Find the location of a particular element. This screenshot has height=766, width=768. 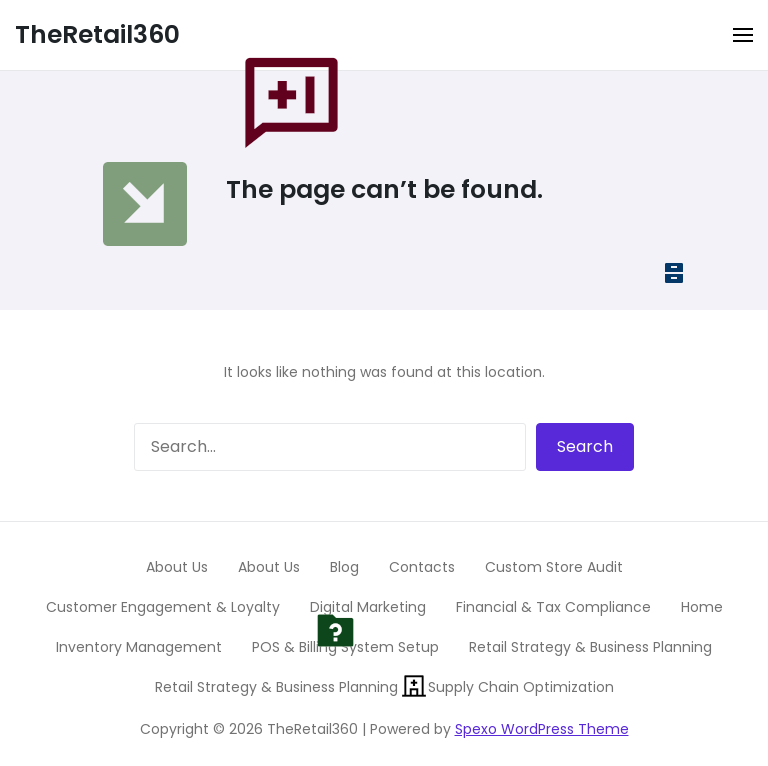

folder with unknown or unrecognized contents is located at coordinates (335, 630).